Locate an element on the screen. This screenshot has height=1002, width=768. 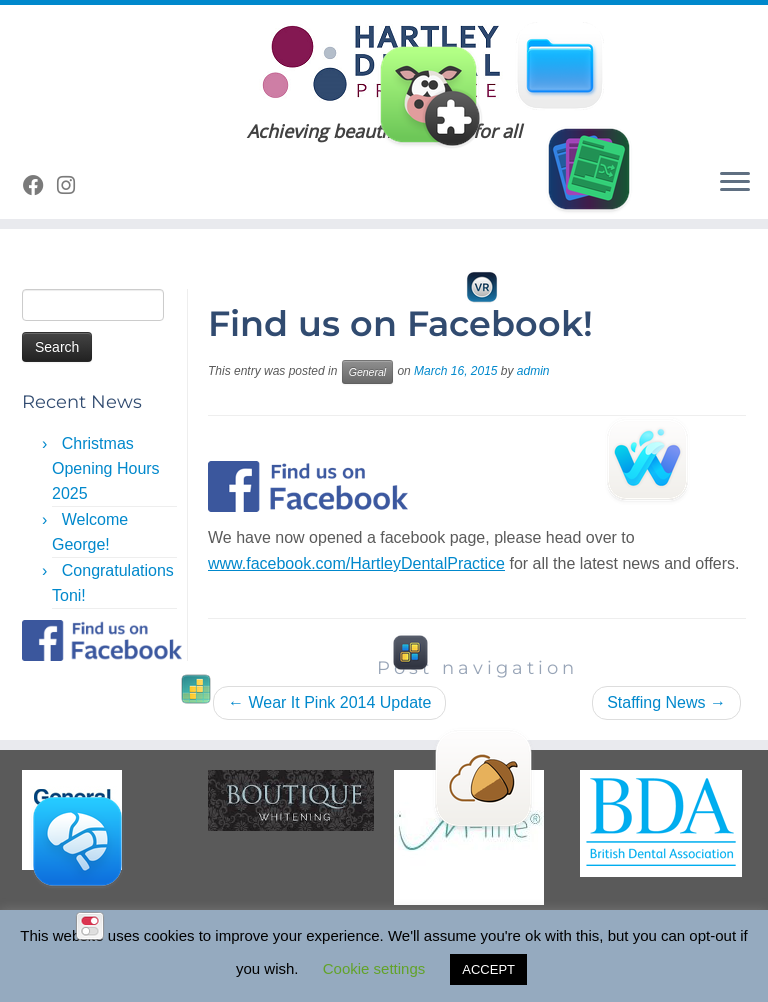
open gbrainy brain training app is located at coordinates (77, 841).